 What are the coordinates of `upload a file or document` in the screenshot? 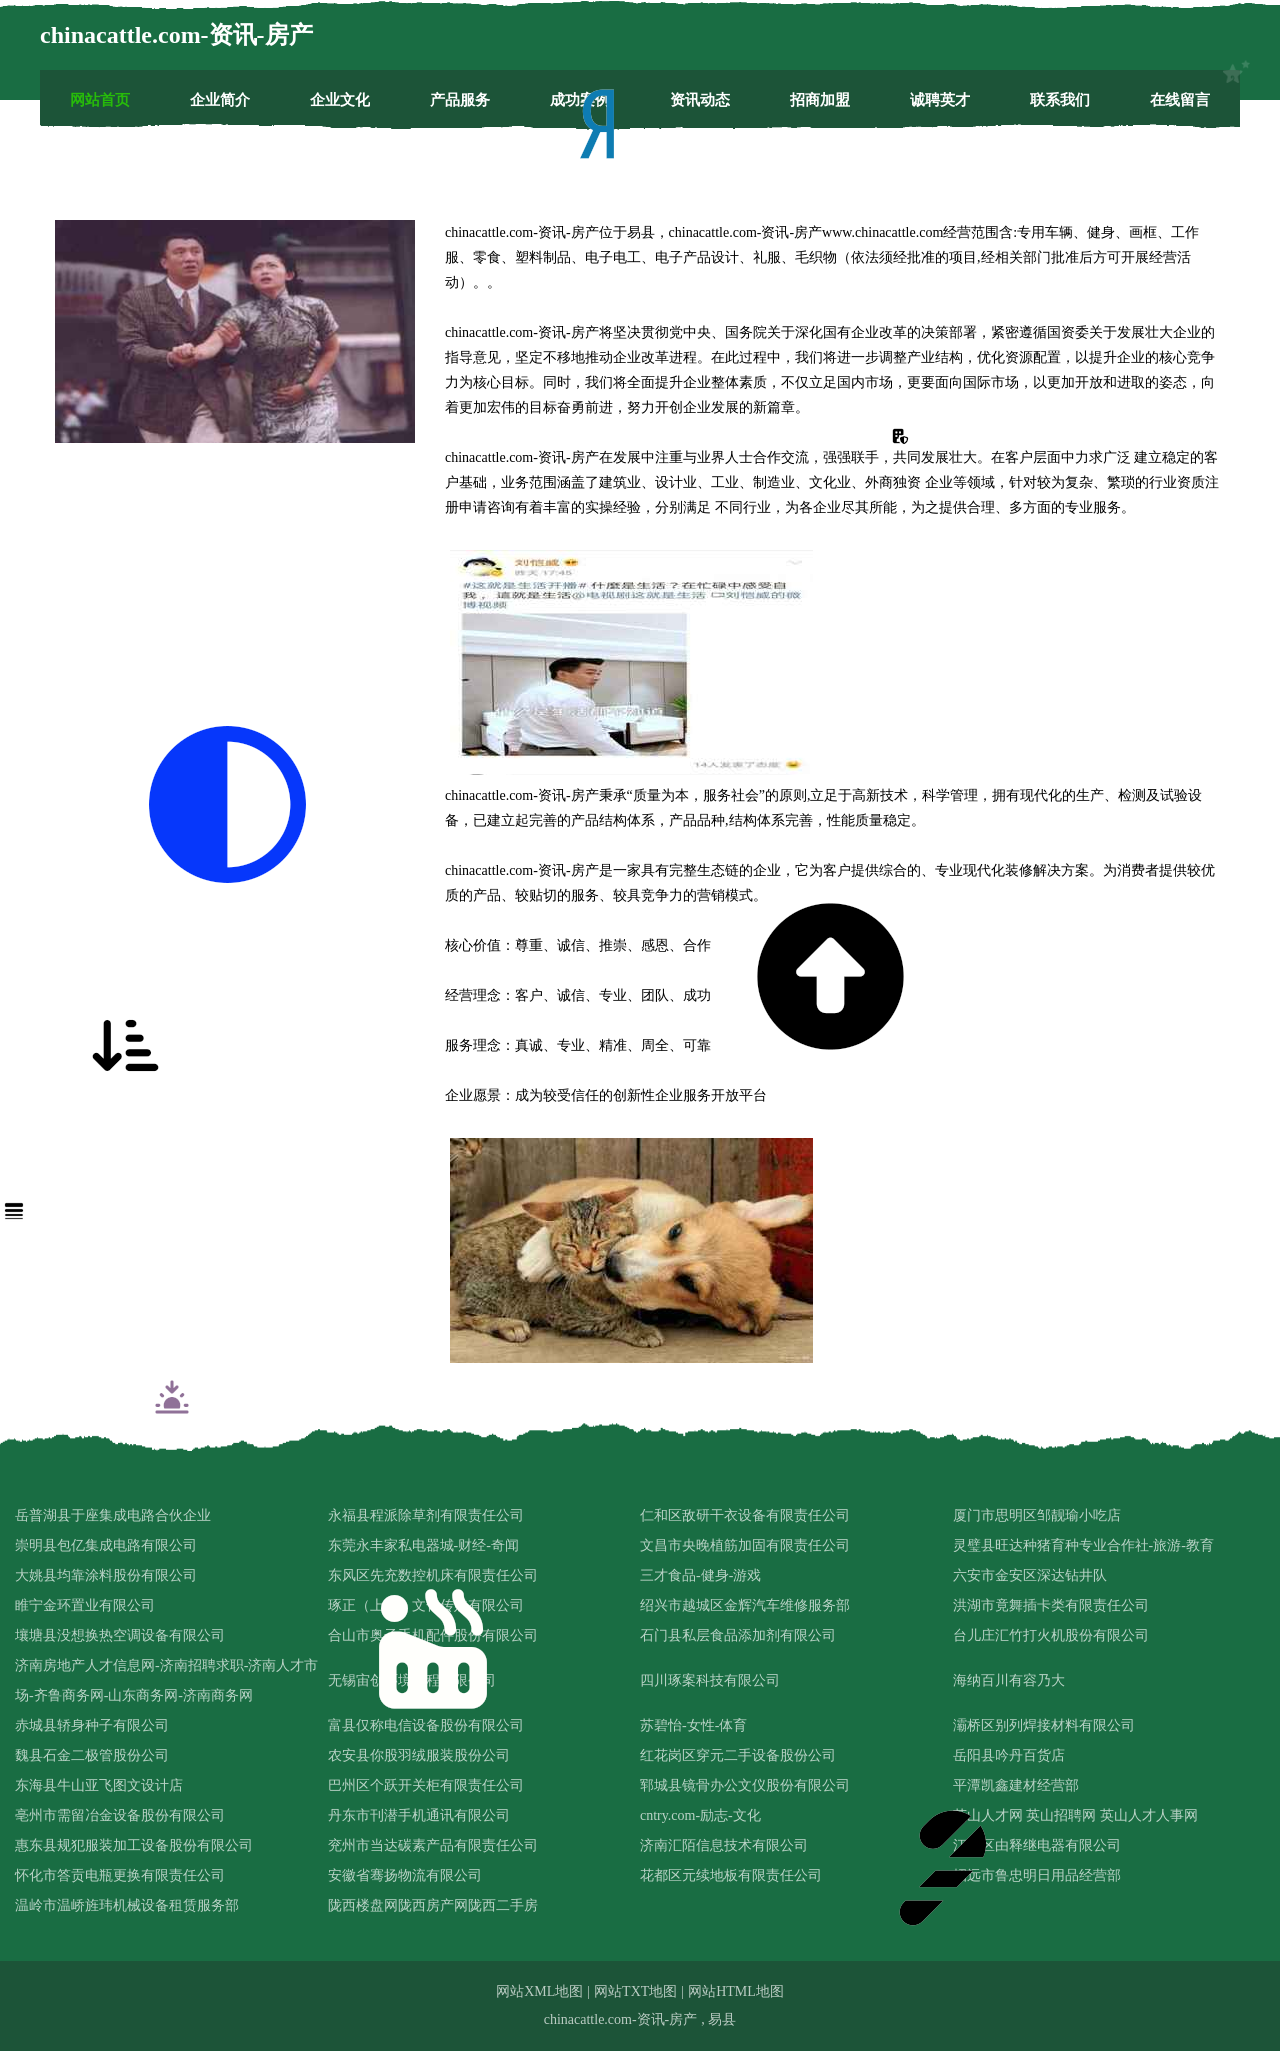 It's located at (830, 976).